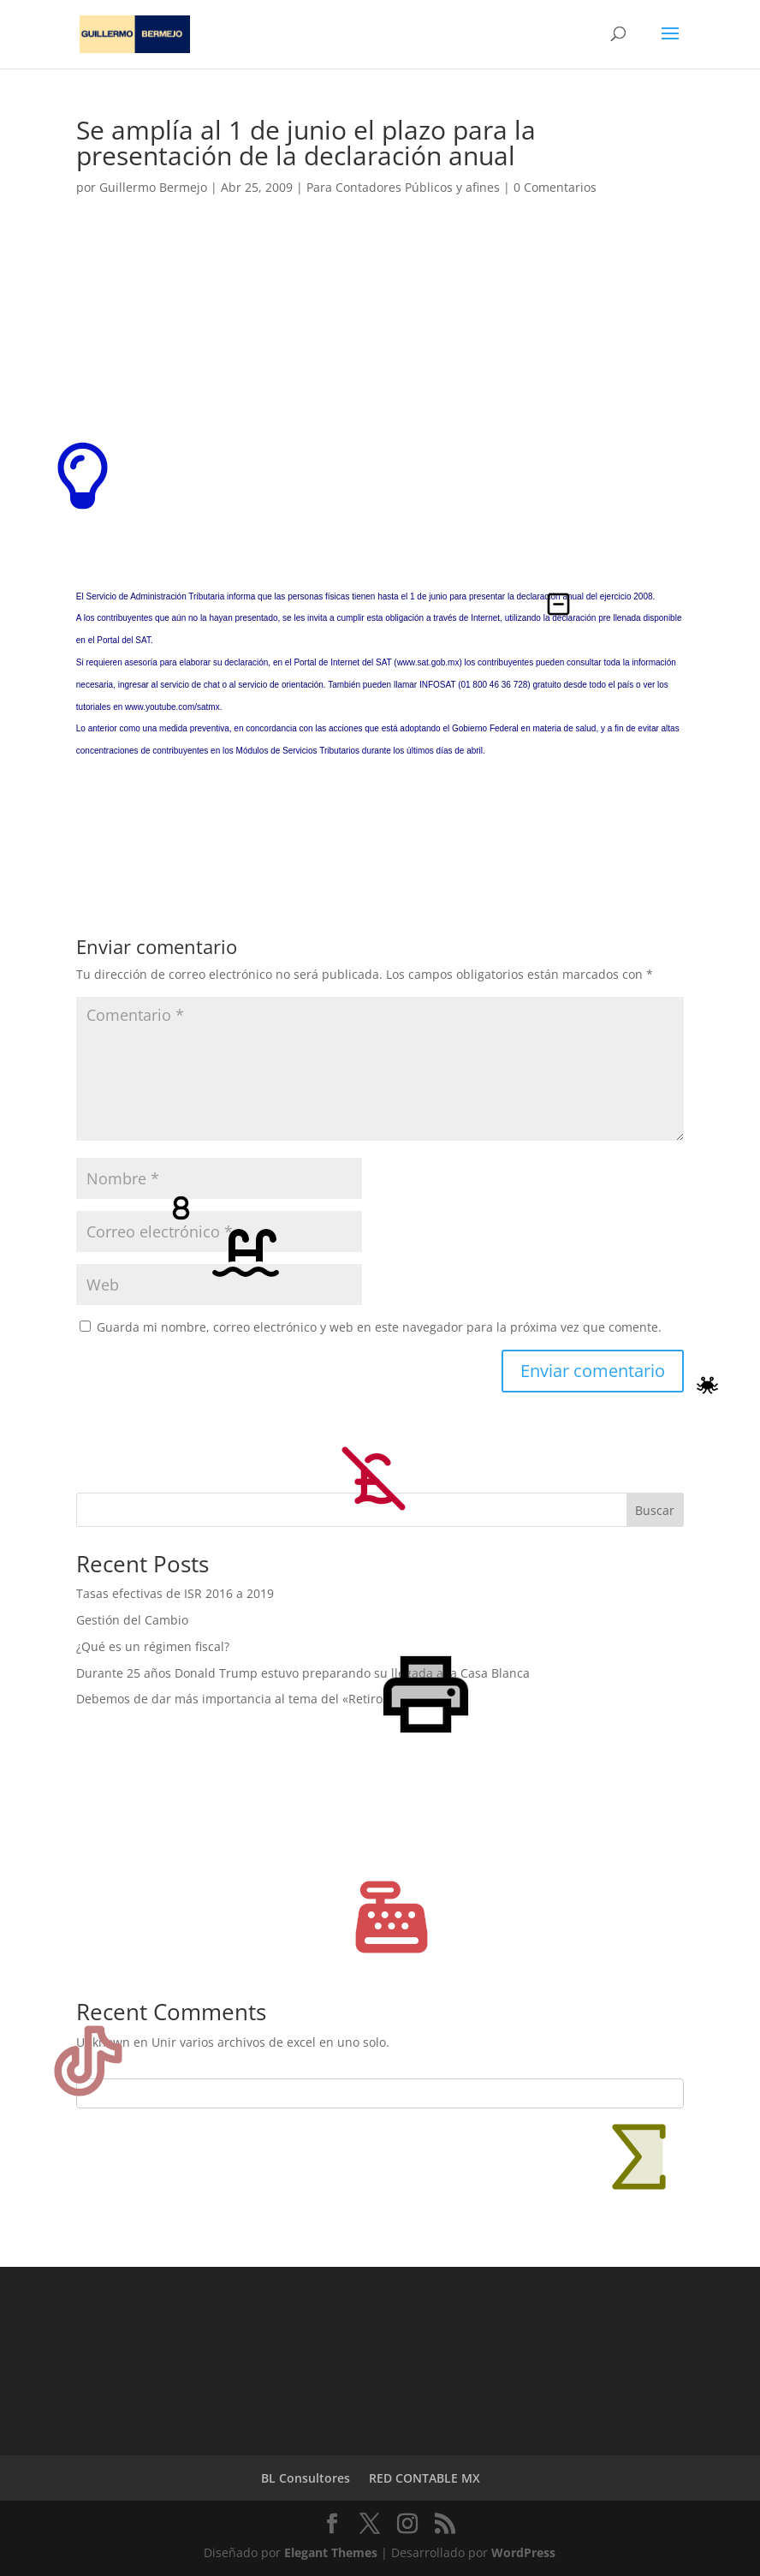 The height and width of the screenshot is (2576, 760). I want to click on open TikTok app, so click(88, 2062).